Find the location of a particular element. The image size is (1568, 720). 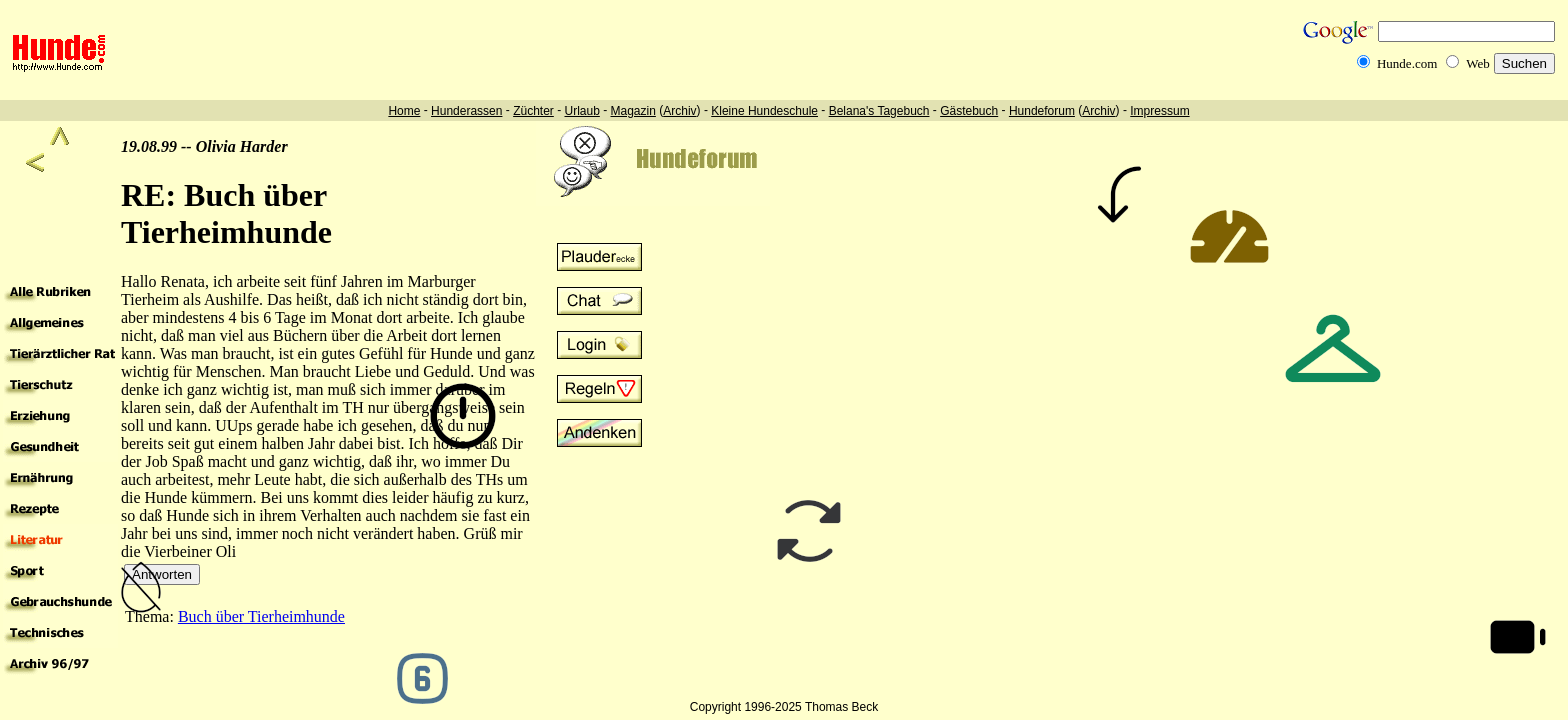

view performance metrics or speed is located at coordinates (1229, 240).